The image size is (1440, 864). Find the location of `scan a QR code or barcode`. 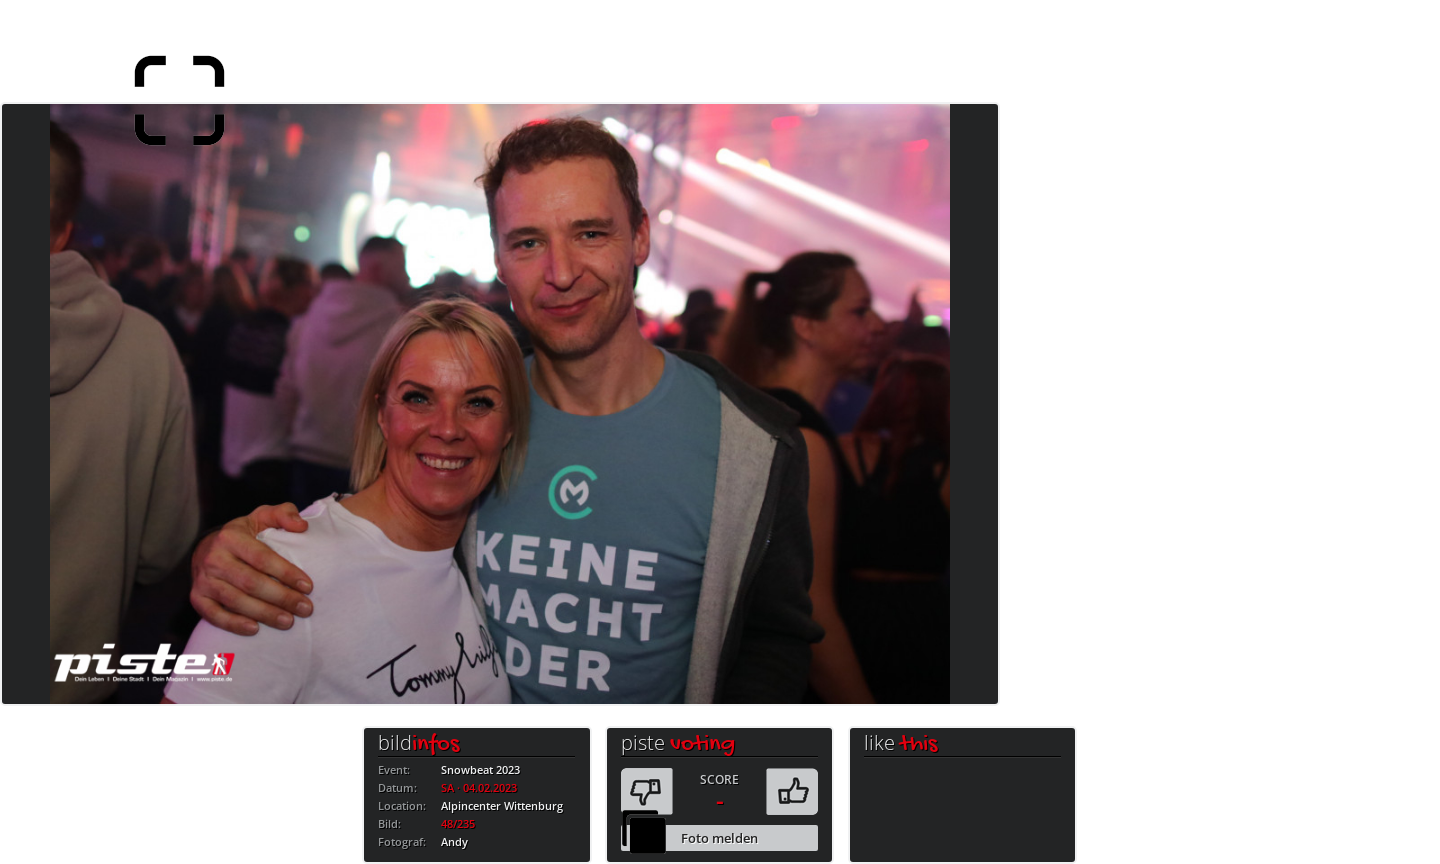

scan a QR code or barcode is located at coordinates (179, 100).